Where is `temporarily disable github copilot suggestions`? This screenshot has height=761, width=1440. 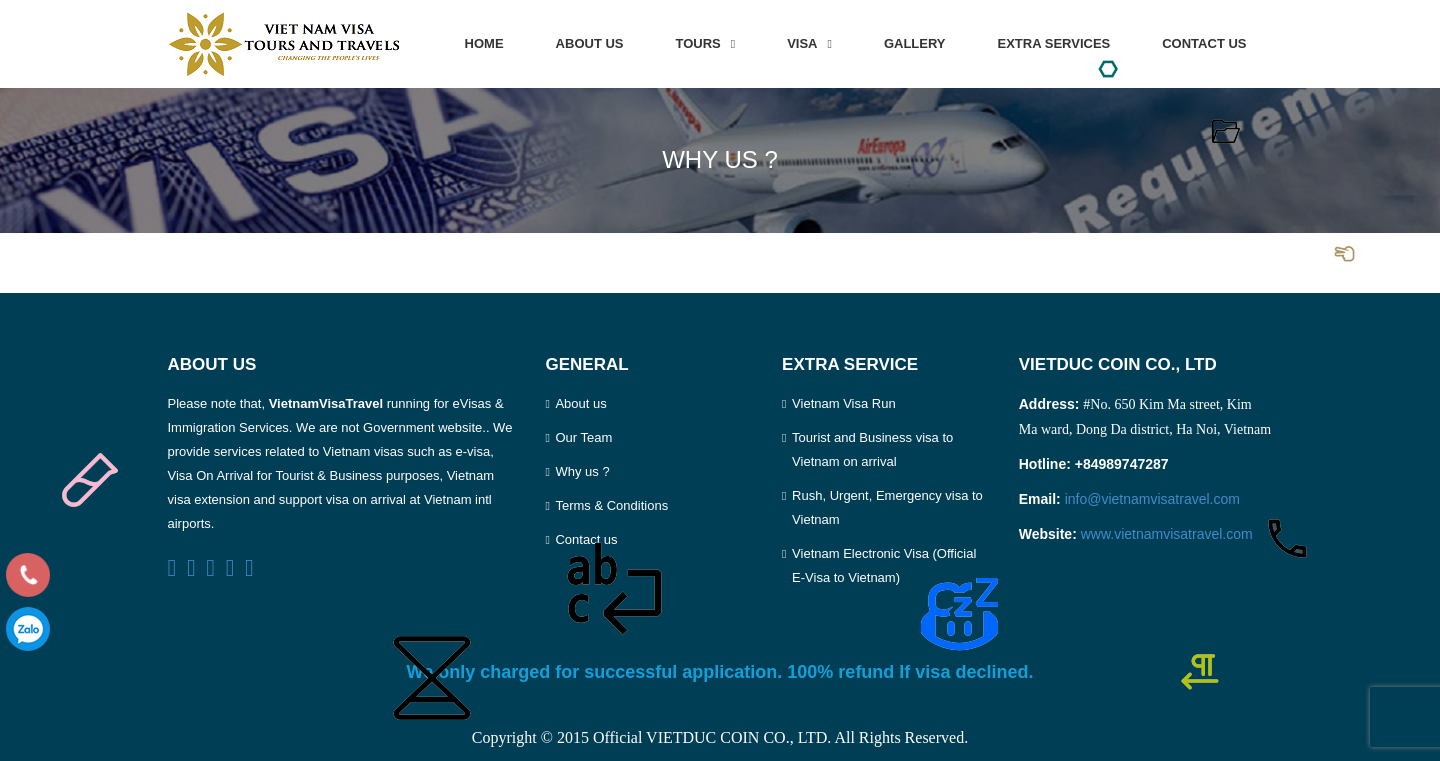
temporarily disable github copilot suggestions is located at coordinates (959, 616).